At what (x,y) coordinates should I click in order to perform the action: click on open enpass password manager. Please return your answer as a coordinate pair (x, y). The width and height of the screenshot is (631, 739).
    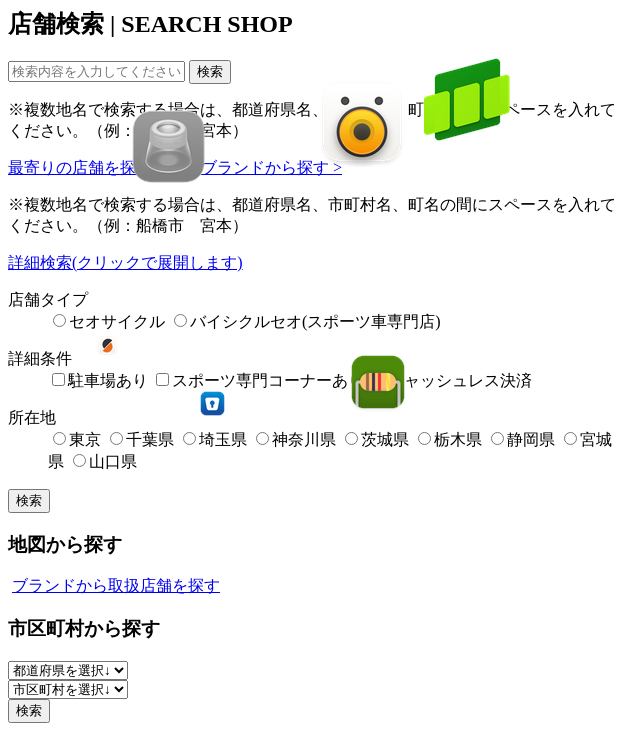
    Looking at the image, I should click on (212, 403).